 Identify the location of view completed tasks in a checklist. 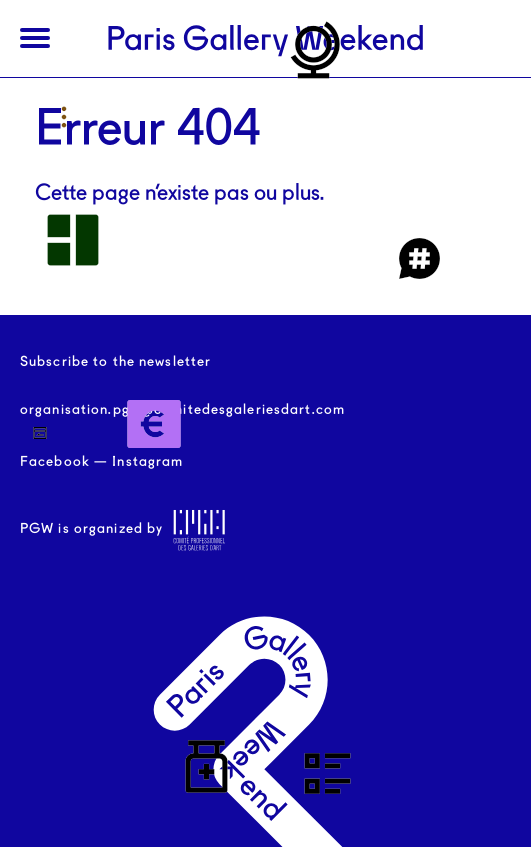
(327, 773).